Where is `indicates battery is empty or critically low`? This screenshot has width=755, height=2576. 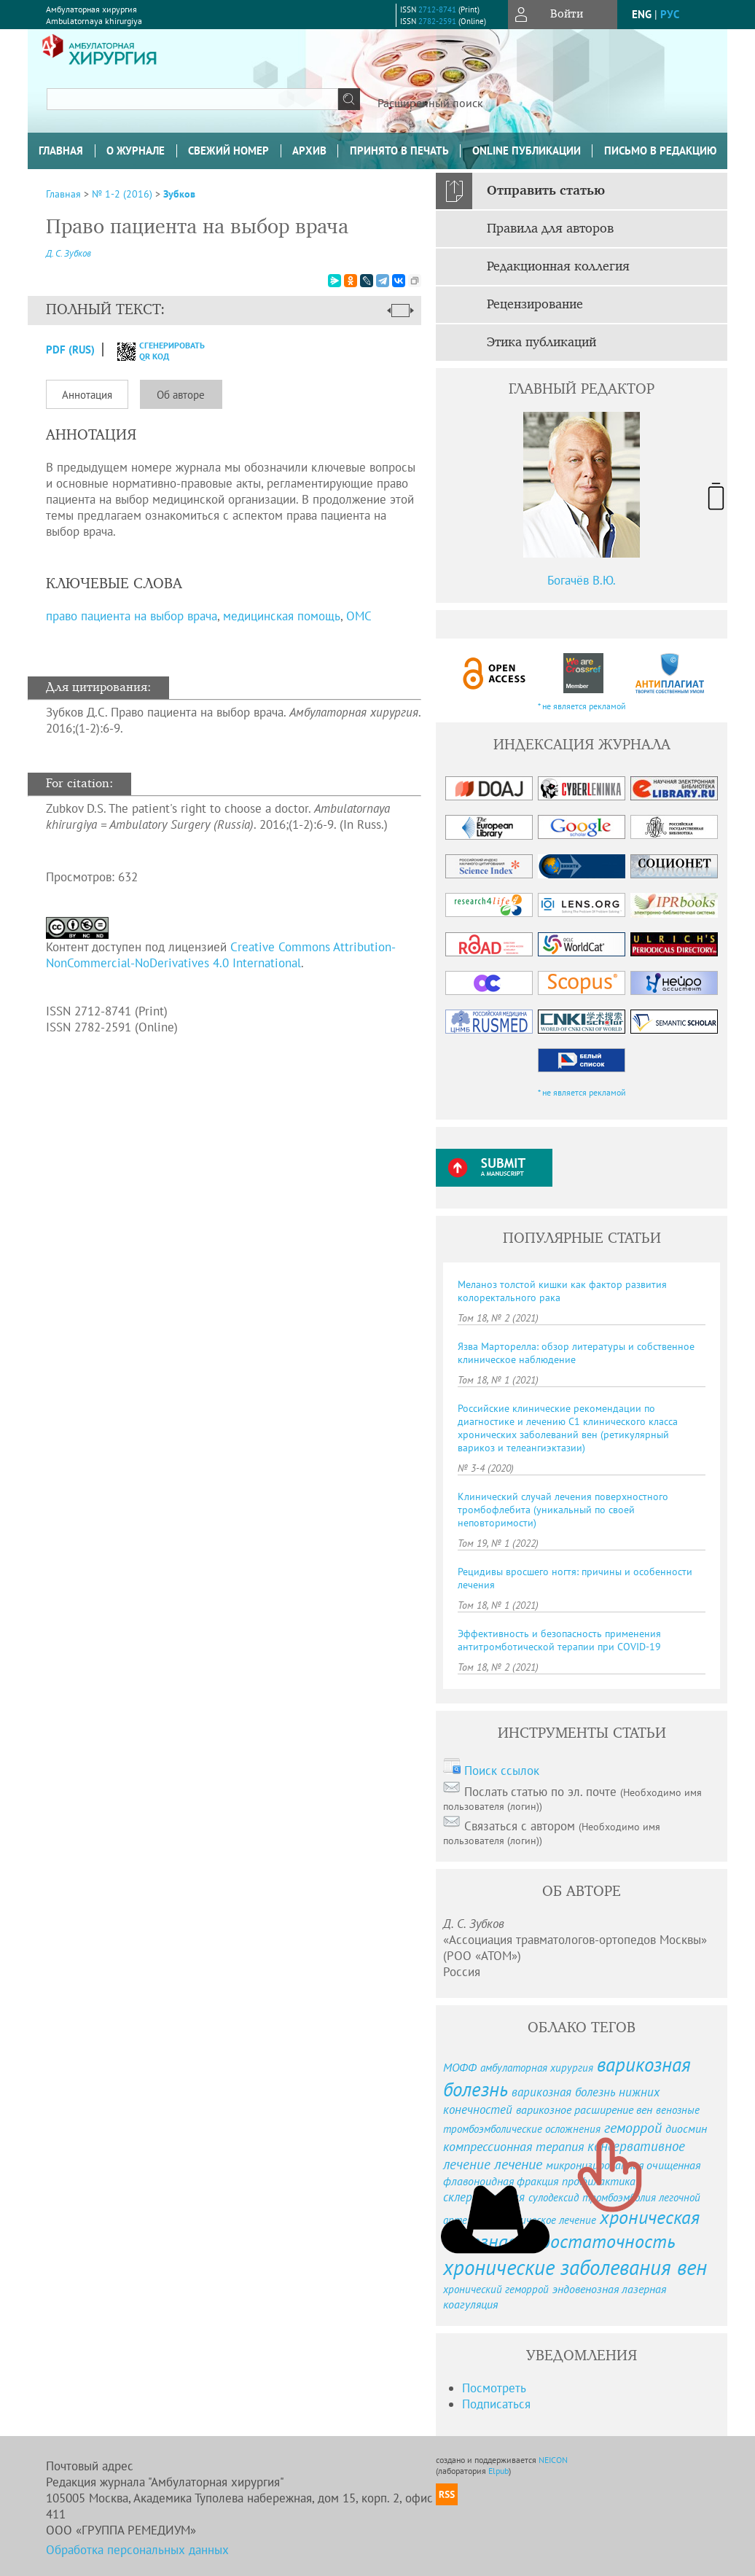 indicates battery is empty or critically low is located at coordinates (716, 496).